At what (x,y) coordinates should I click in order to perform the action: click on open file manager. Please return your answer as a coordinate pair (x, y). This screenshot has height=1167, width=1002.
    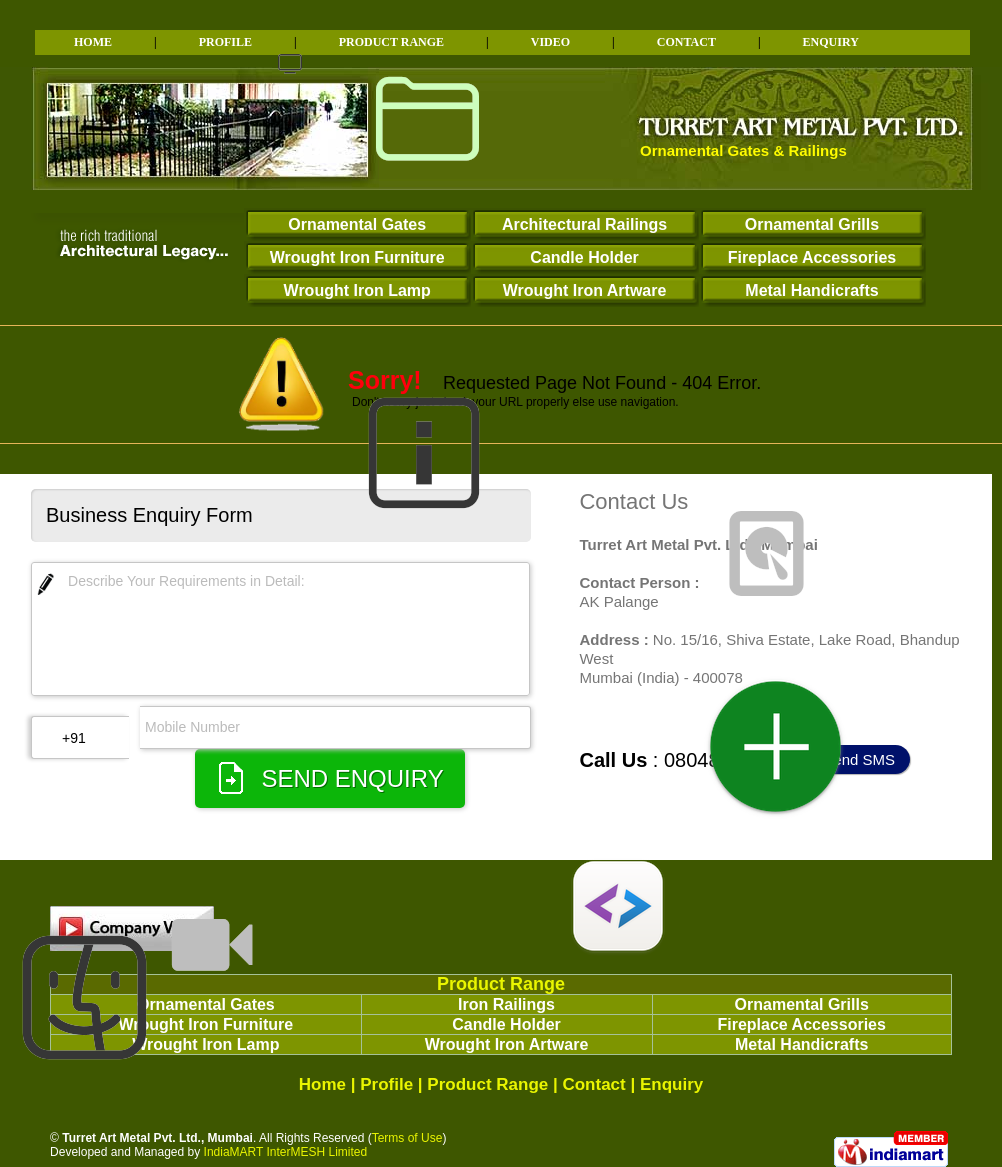
    Looking at the image, I should click on (427, 115).